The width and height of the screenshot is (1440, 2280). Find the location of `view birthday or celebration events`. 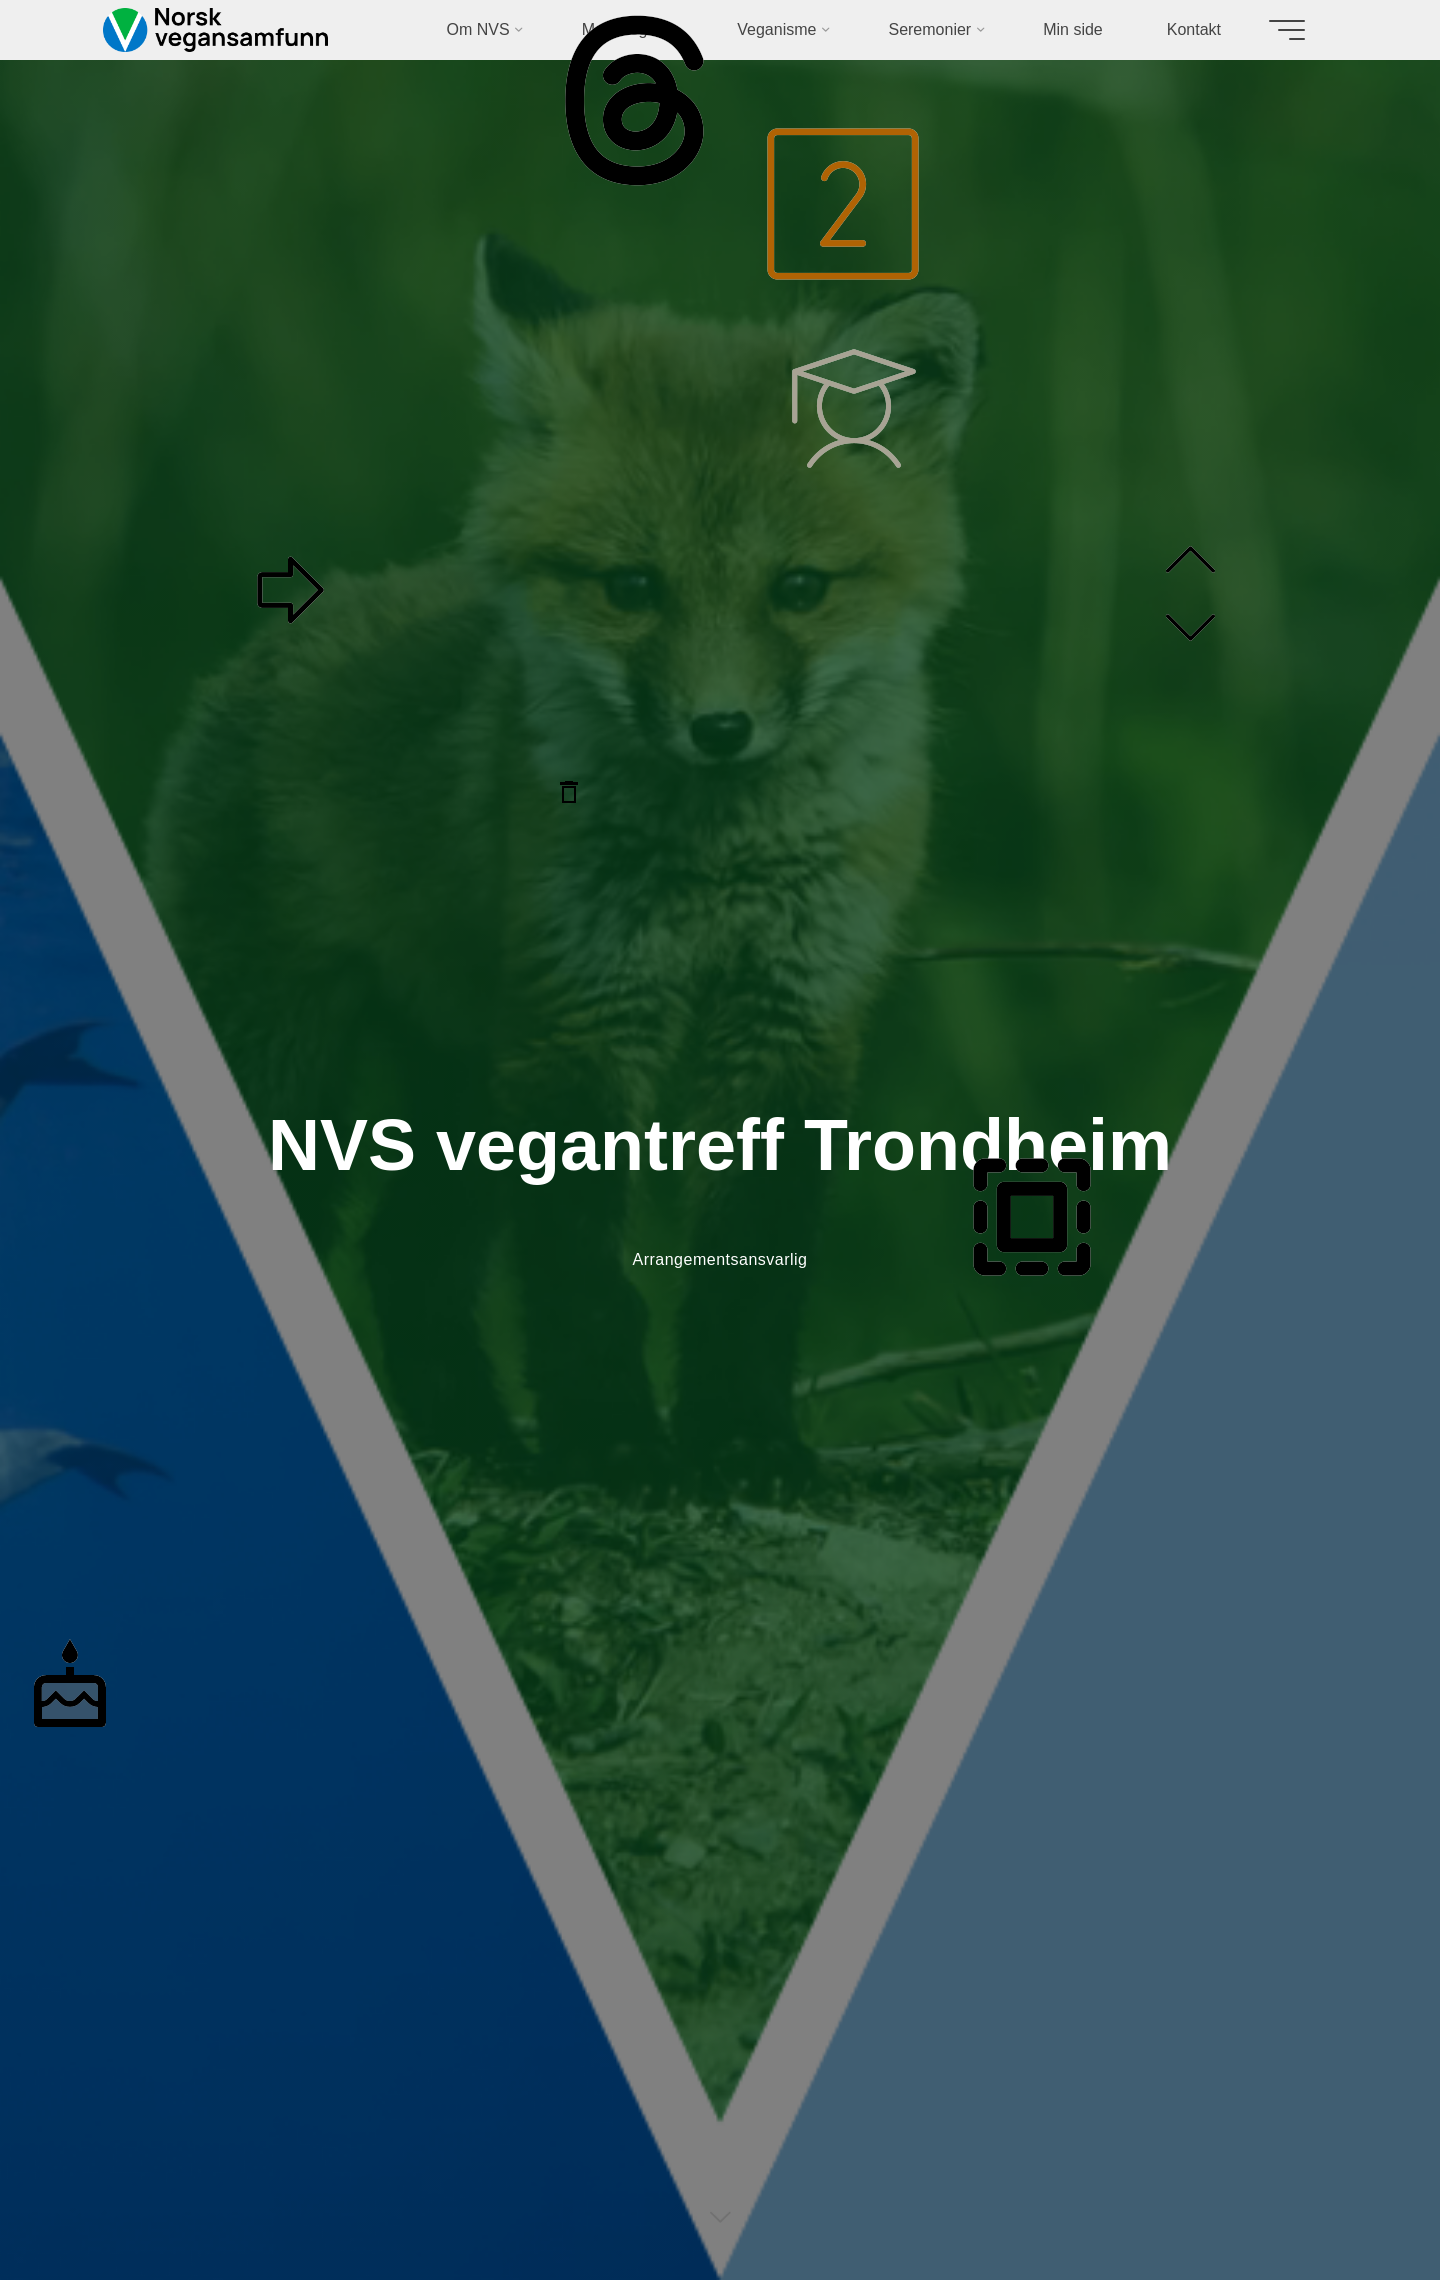

view birthday or celebration events is located at coordinates (70, 1687).